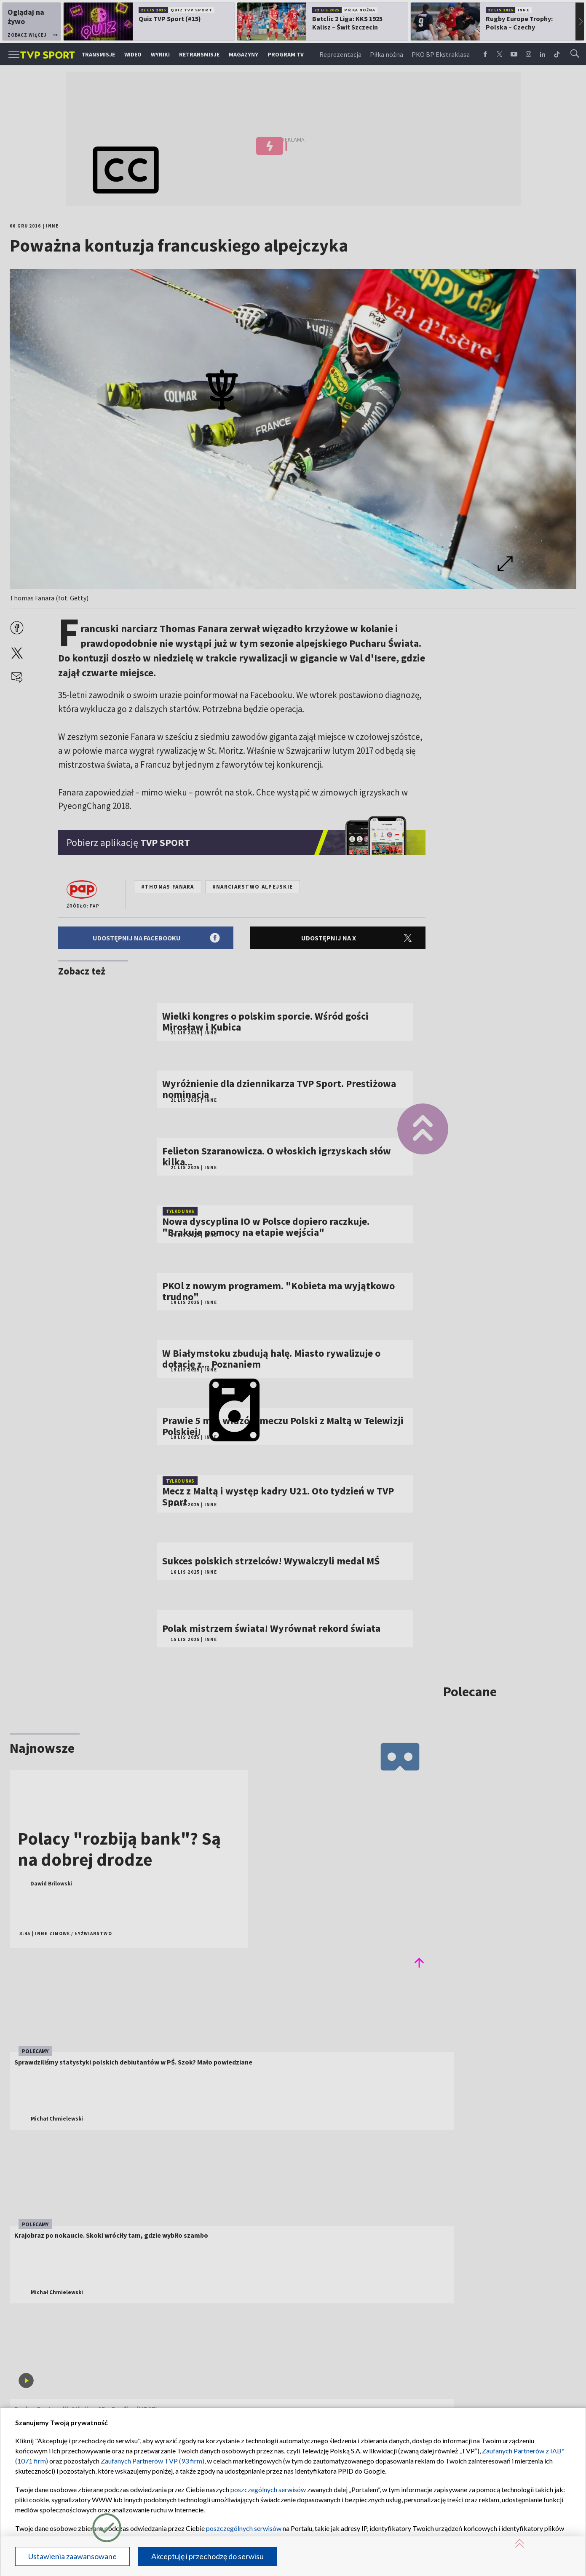 Image resolution: width=586 pixels, height=2576 pixels. I want to click on launch google cardboard VR experience, so click(400, 1757).